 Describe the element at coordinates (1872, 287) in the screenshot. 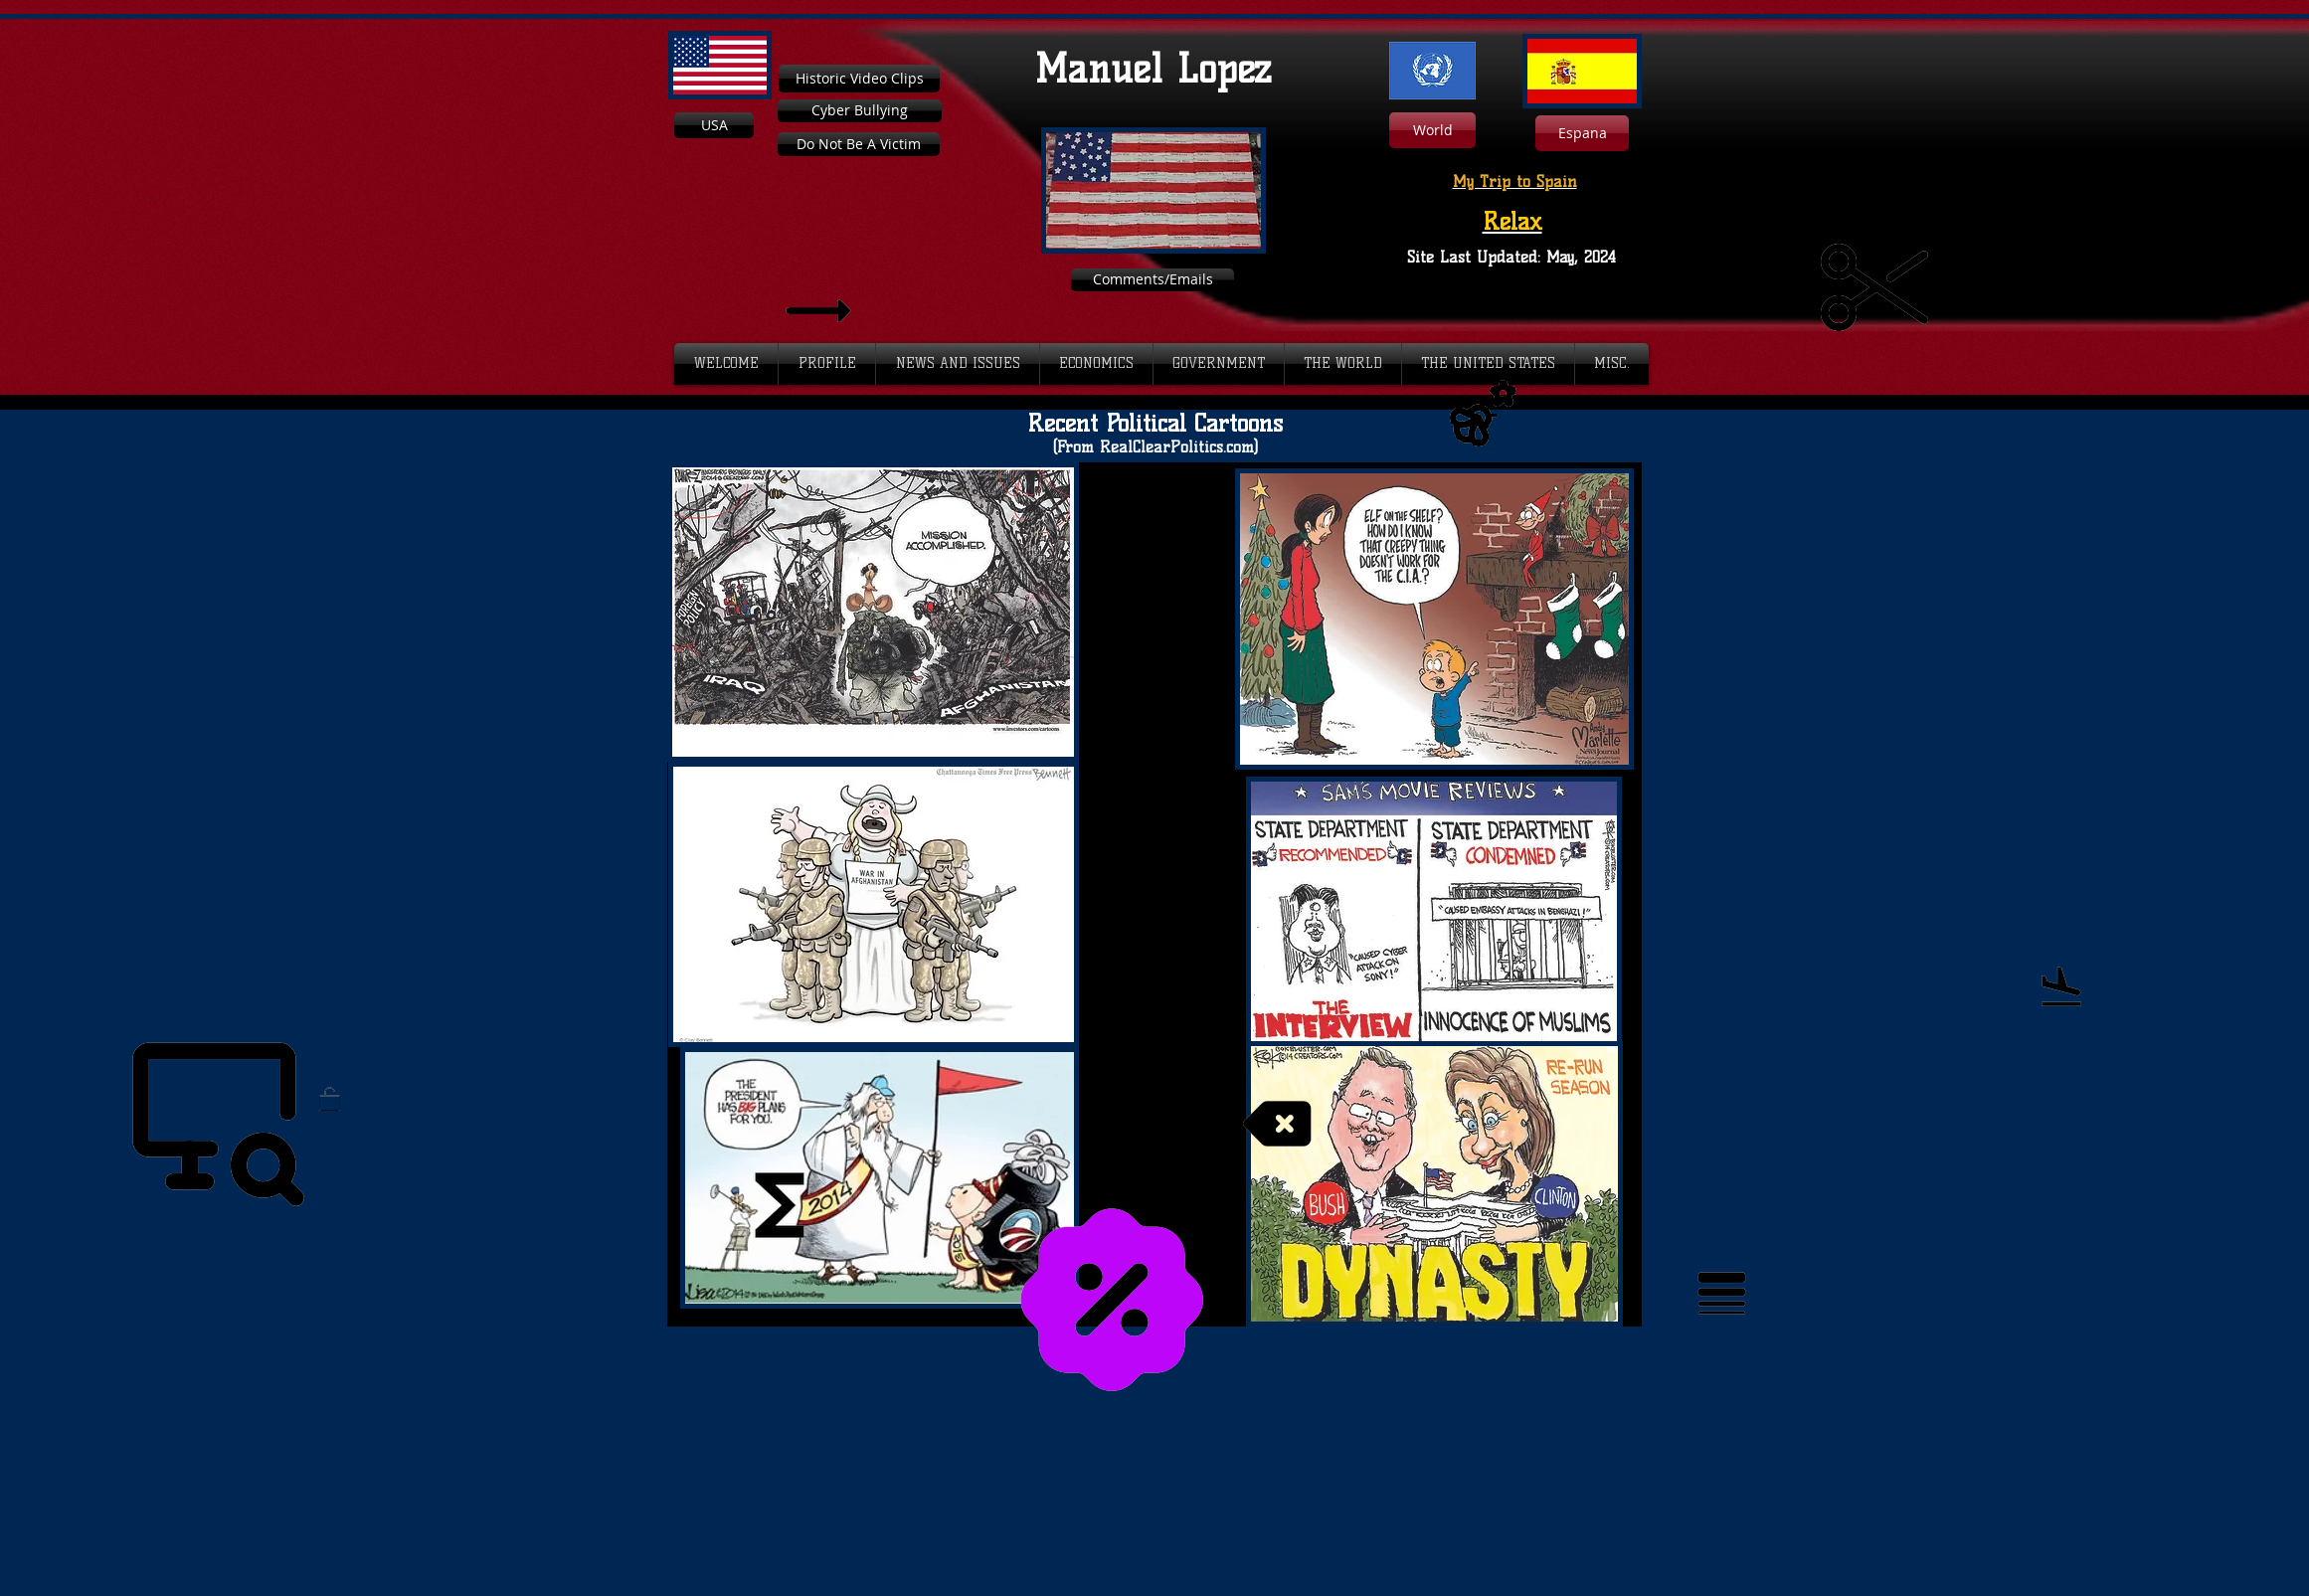

I see `cut selected content` at that location.